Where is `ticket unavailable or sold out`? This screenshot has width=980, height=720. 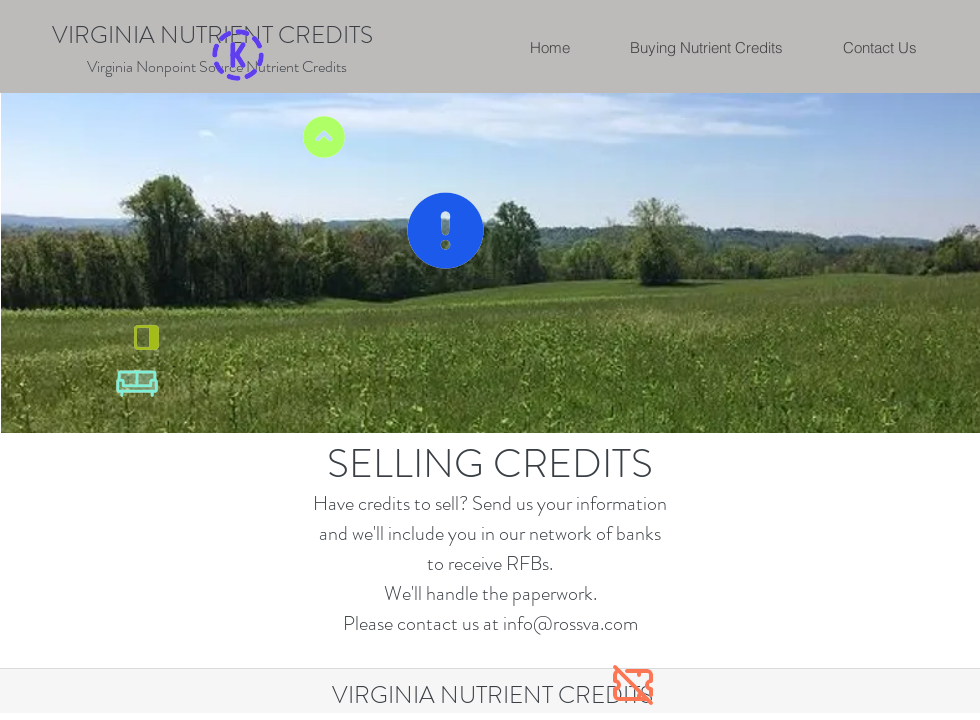
ticket unavailable or sold out is located at coordinates (633, 685).